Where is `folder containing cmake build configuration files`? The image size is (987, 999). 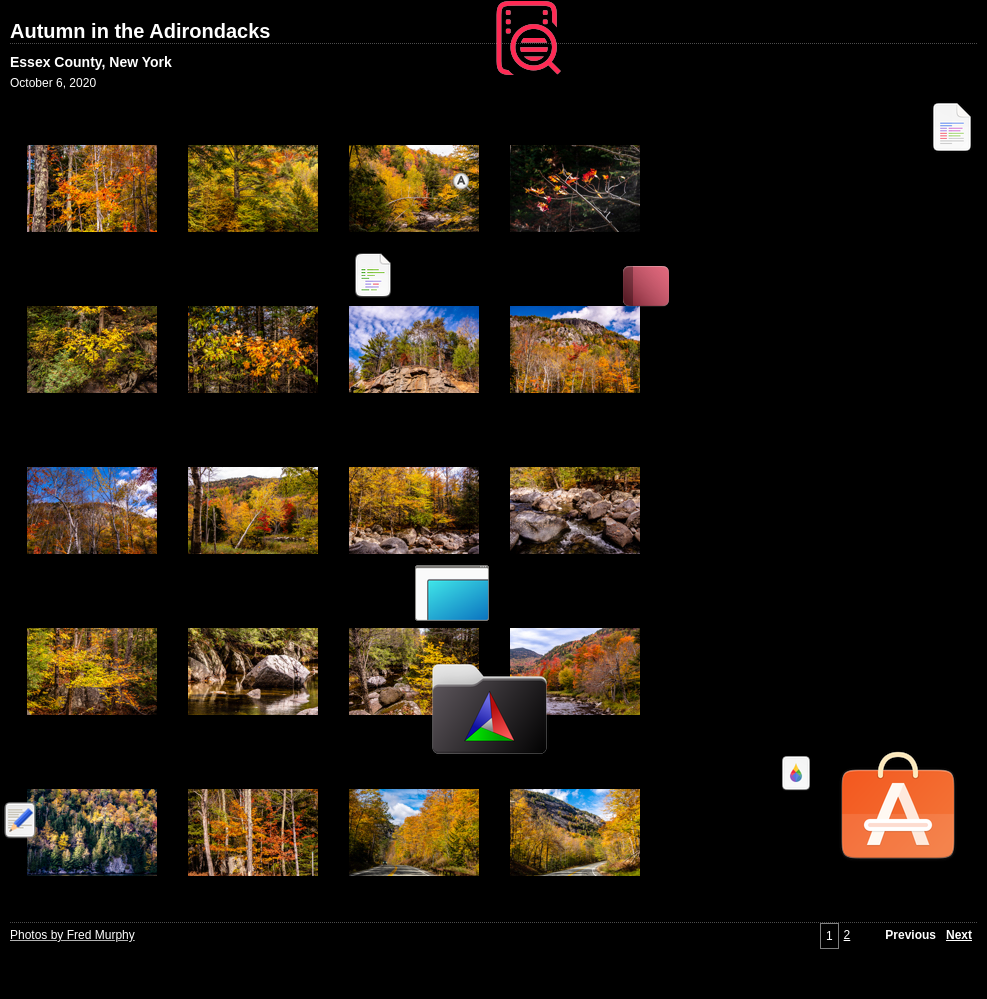 folder containing cmake build configuration files is located at coordinates (489, 712).